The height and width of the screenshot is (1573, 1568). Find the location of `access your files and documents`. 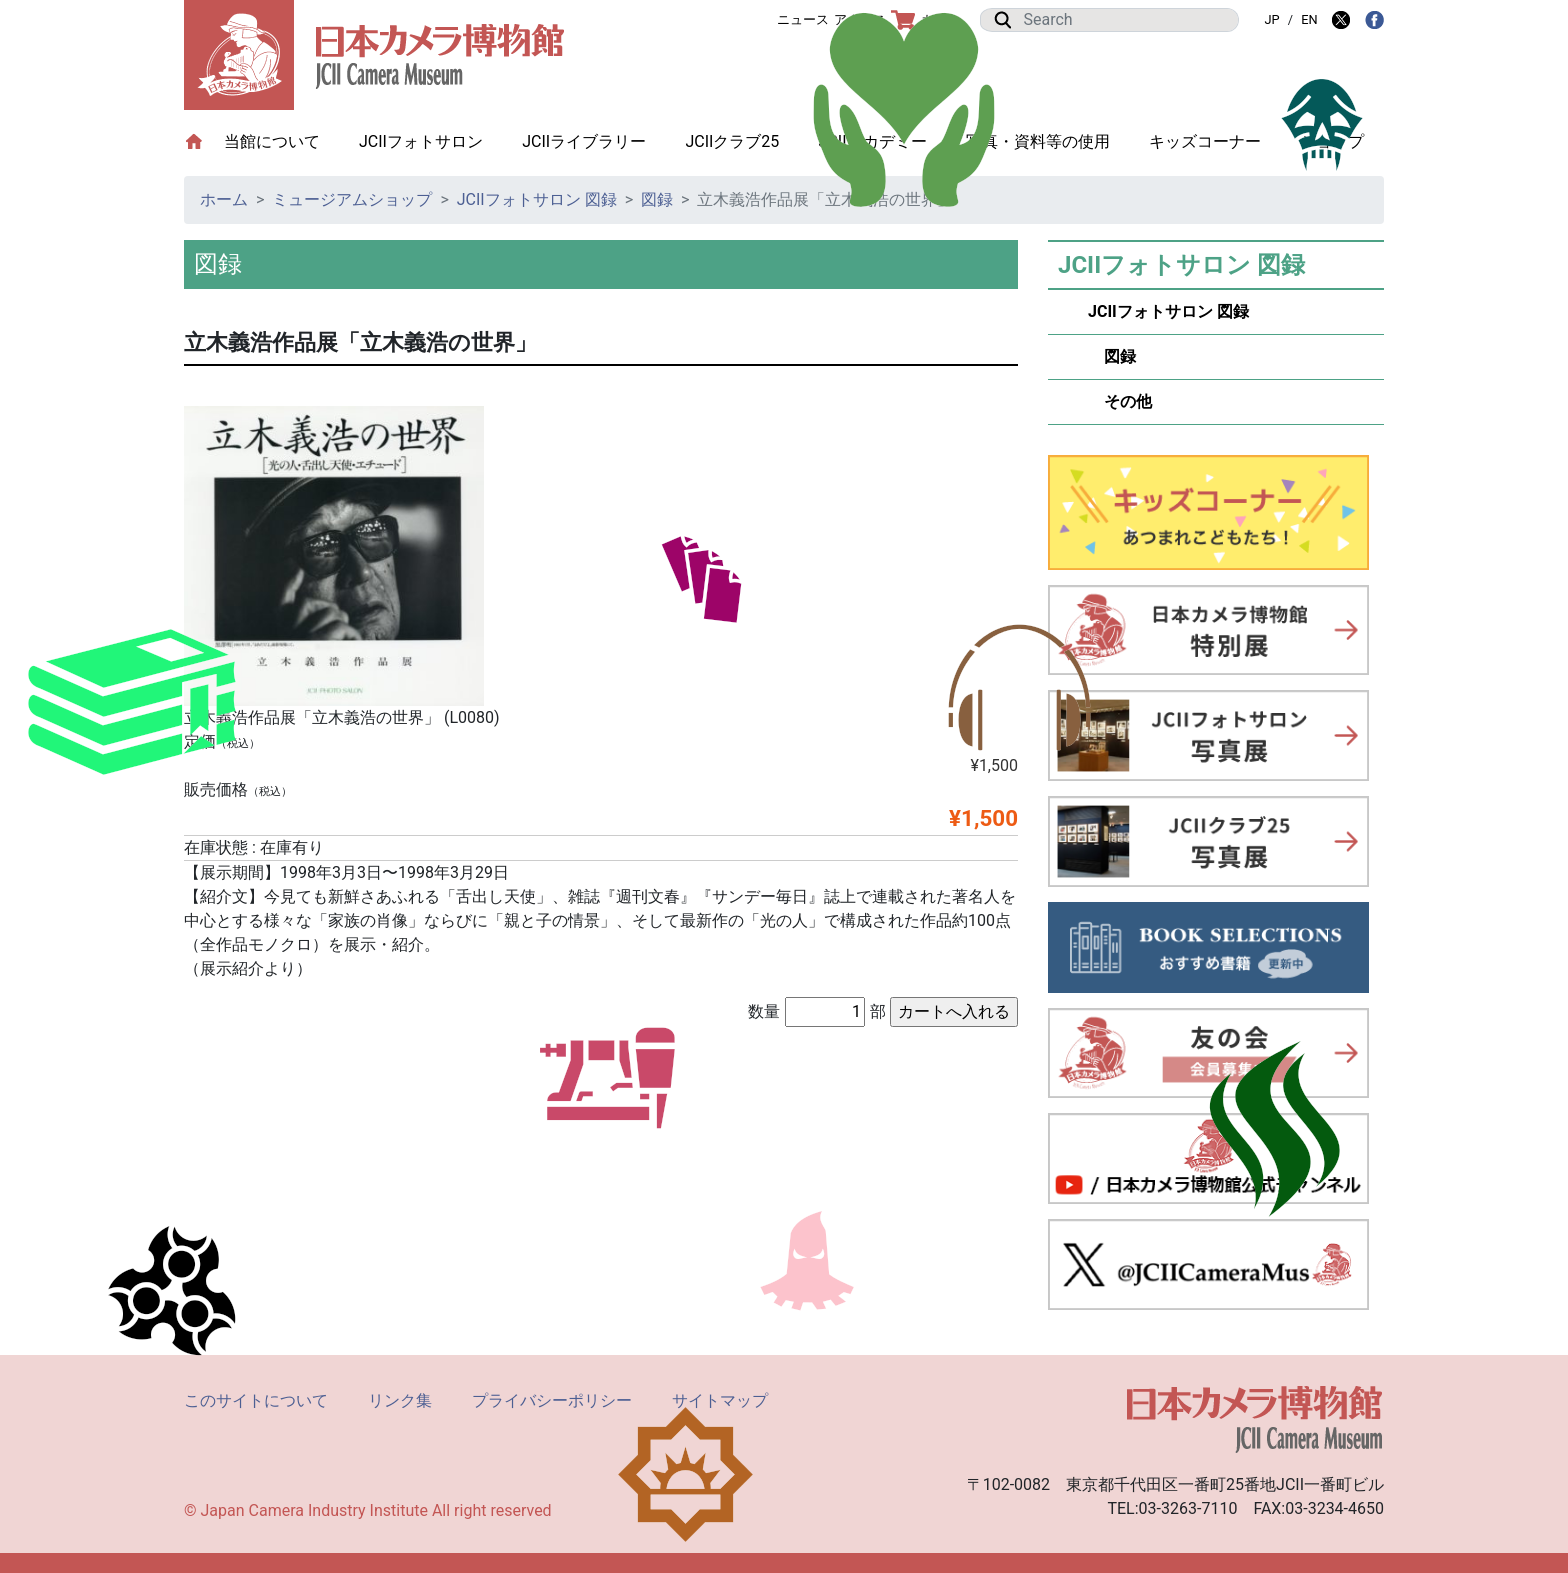

access your files and documents is located at coordinates (701, 579).